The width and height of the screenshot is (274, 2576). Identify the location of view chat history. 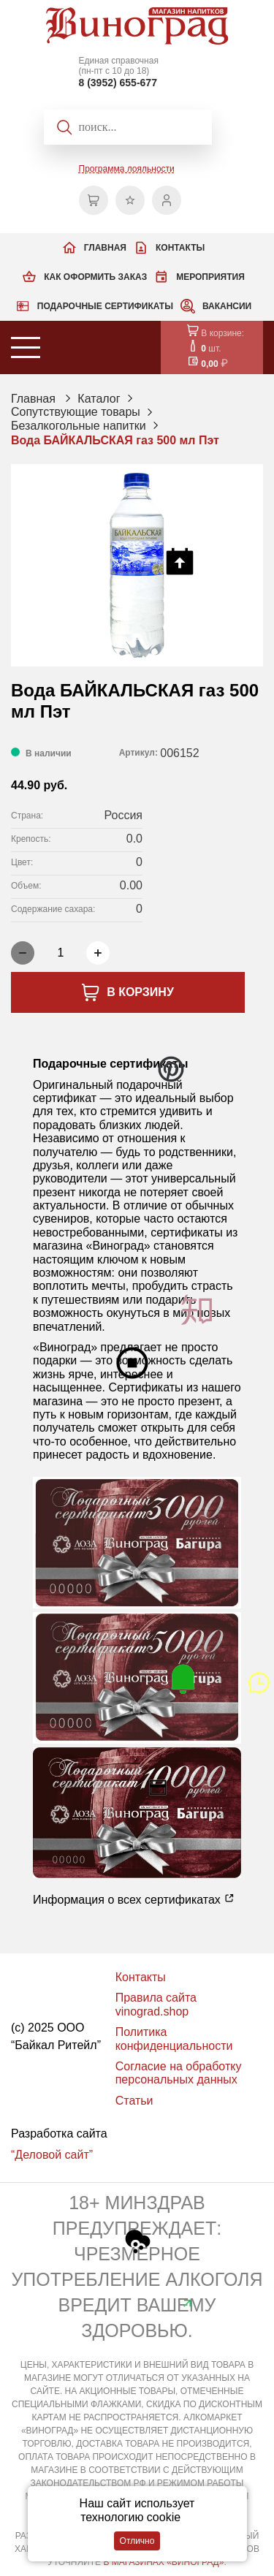
(259, 1682).